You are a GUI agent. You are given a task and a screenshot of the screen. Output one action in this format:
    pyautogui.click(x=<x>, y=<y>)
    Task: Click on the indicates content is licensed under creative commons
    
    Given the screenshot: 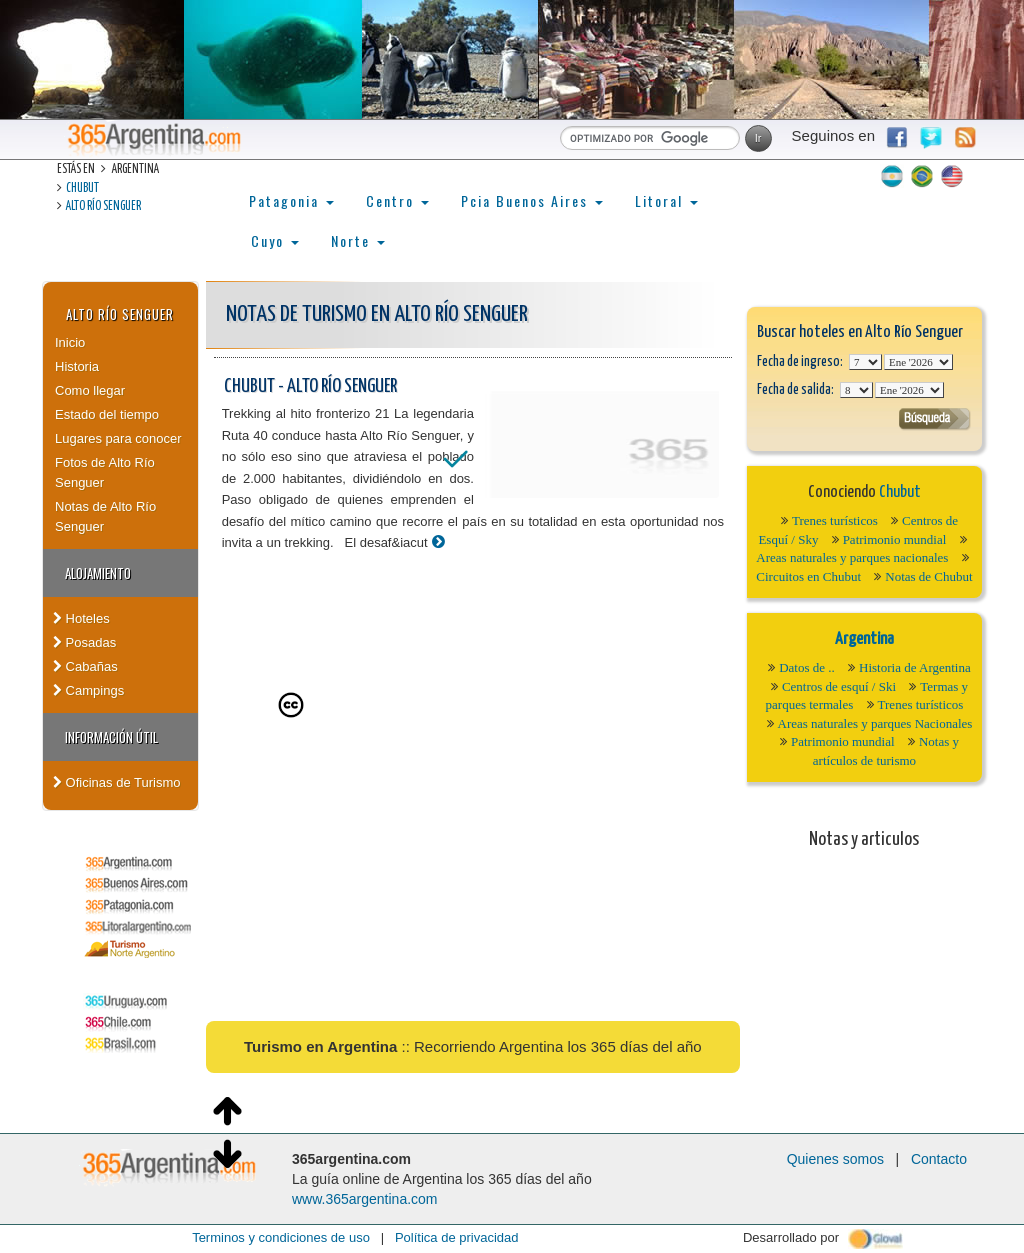 What is the action you would take?
    pyautogui.click(x=291, y=705)
    